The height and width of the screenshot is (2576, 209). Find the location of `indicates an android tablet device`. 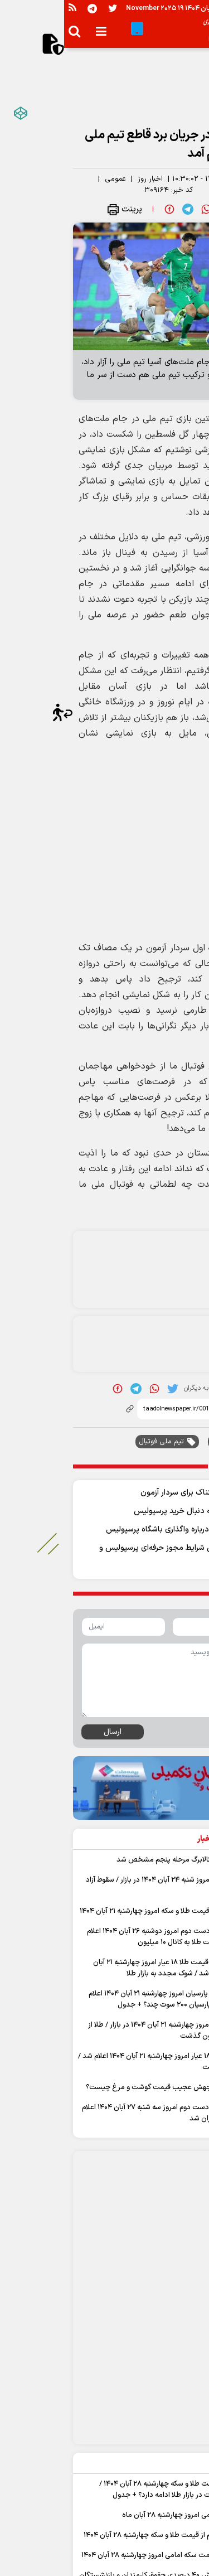

indicates an android tablet device is located at coordinates (137, 28).